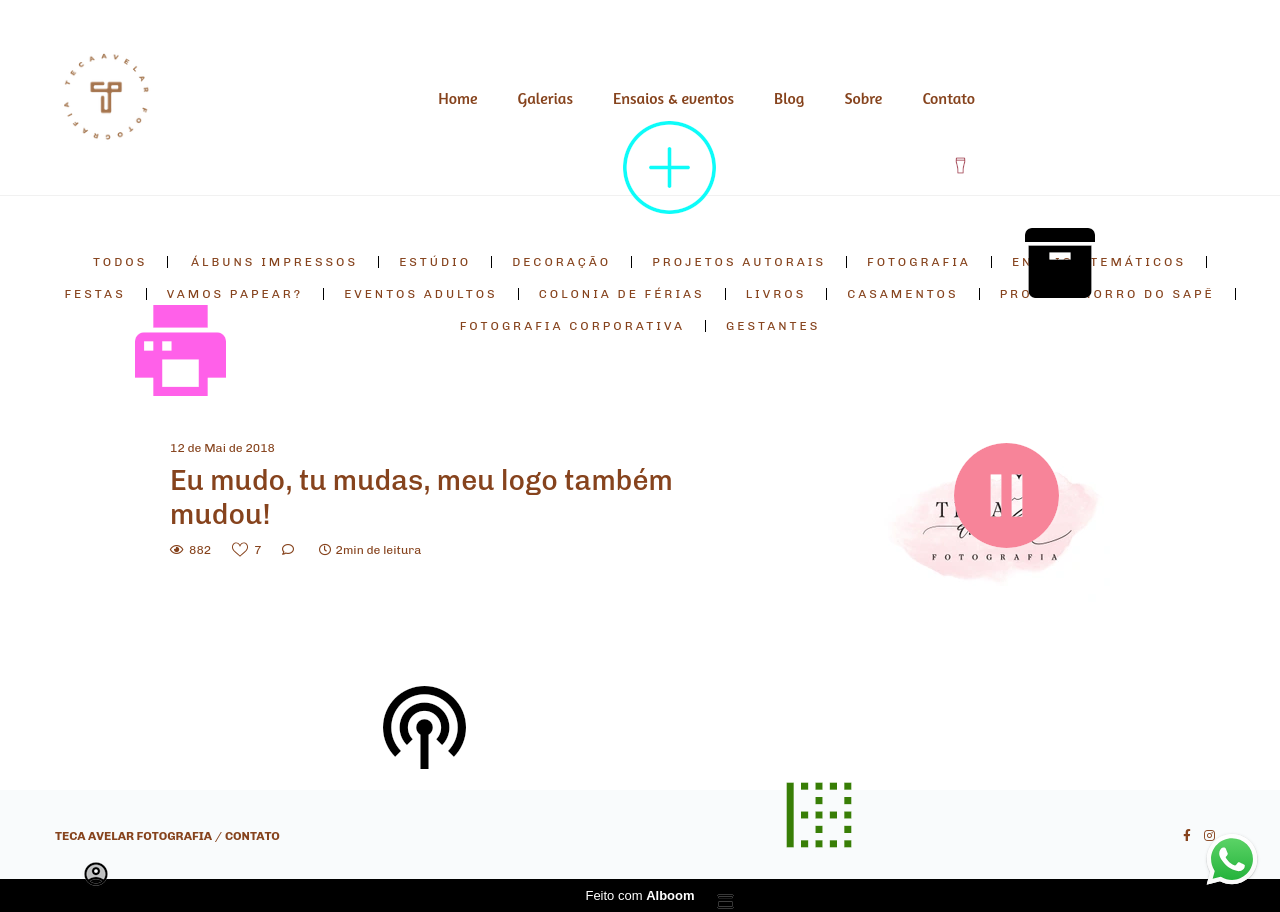  I want to click on print the current document, so click(180, 350).